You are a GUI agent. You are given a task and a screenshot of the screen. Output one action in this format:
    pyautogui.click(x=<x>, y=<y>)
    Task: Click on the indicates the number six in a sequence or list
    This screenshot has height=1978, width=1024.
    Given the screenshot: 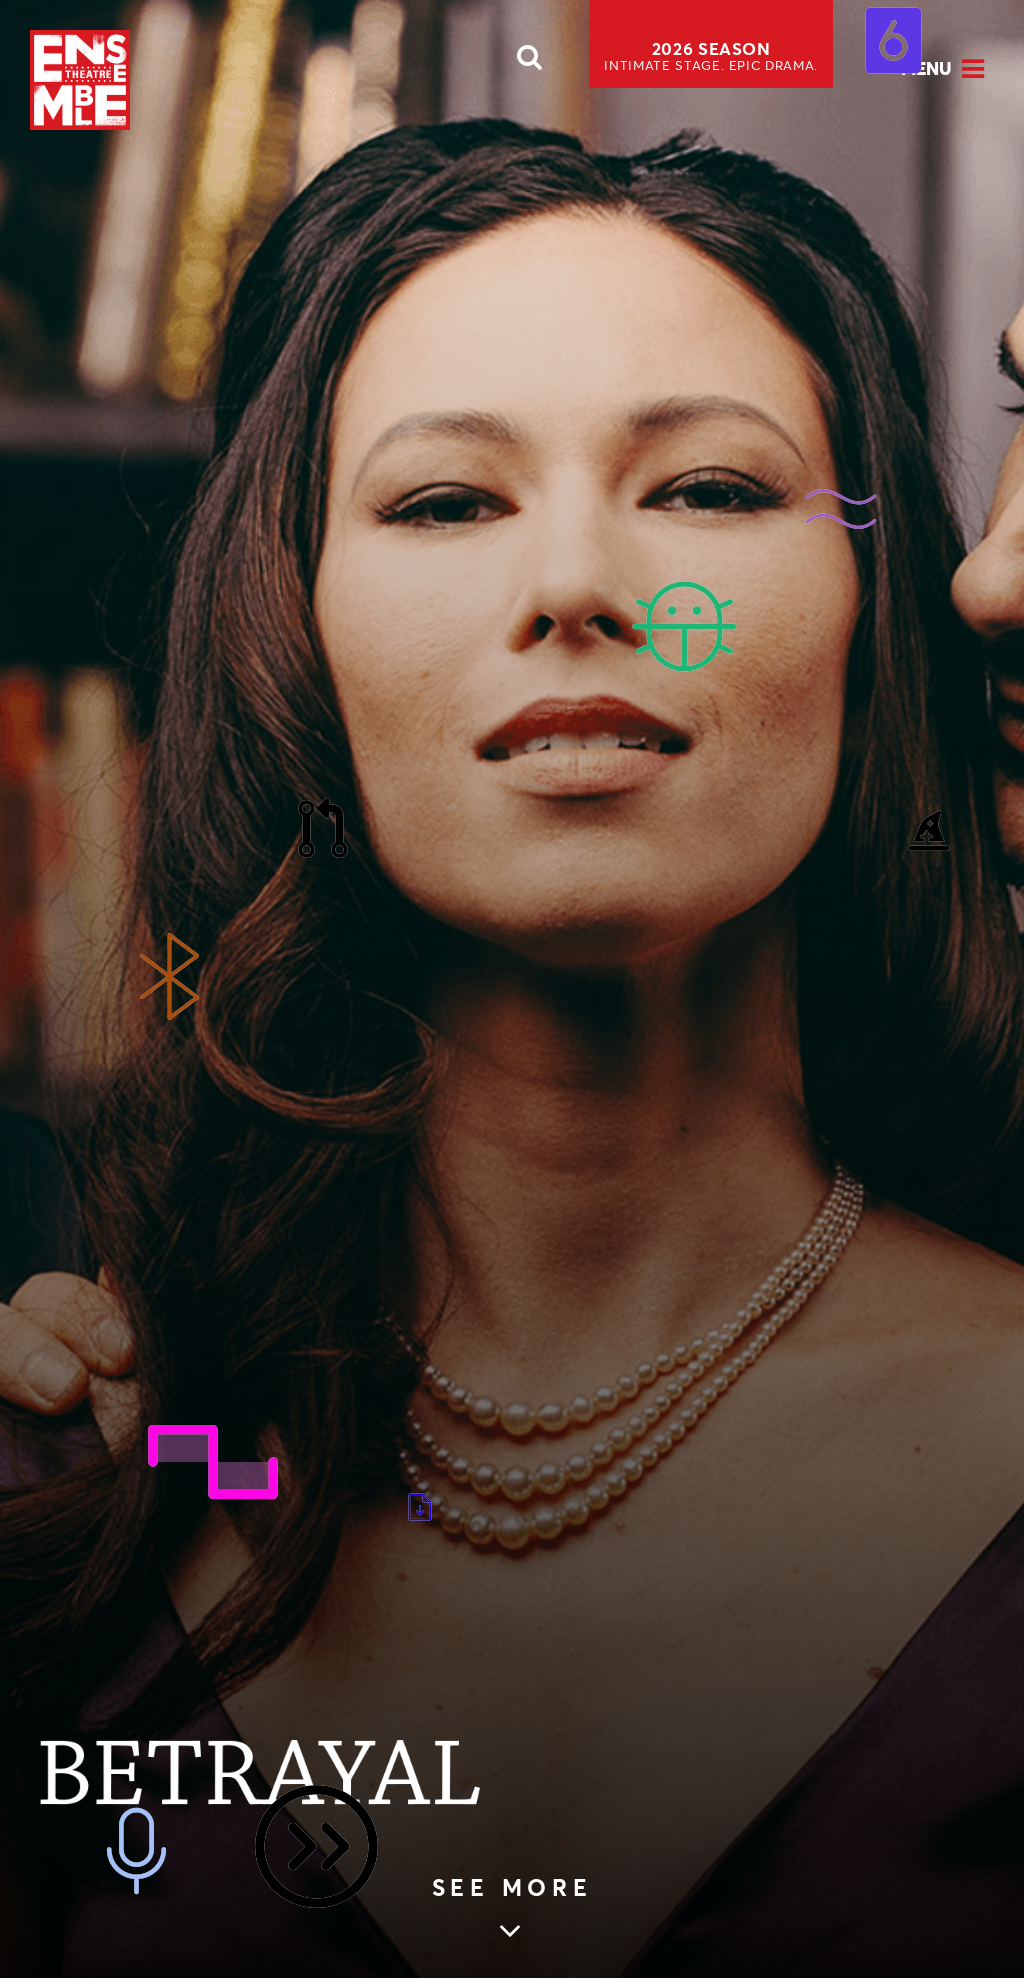 What is the action you would take?
    pyautogui.click(x=893, y=40)
    